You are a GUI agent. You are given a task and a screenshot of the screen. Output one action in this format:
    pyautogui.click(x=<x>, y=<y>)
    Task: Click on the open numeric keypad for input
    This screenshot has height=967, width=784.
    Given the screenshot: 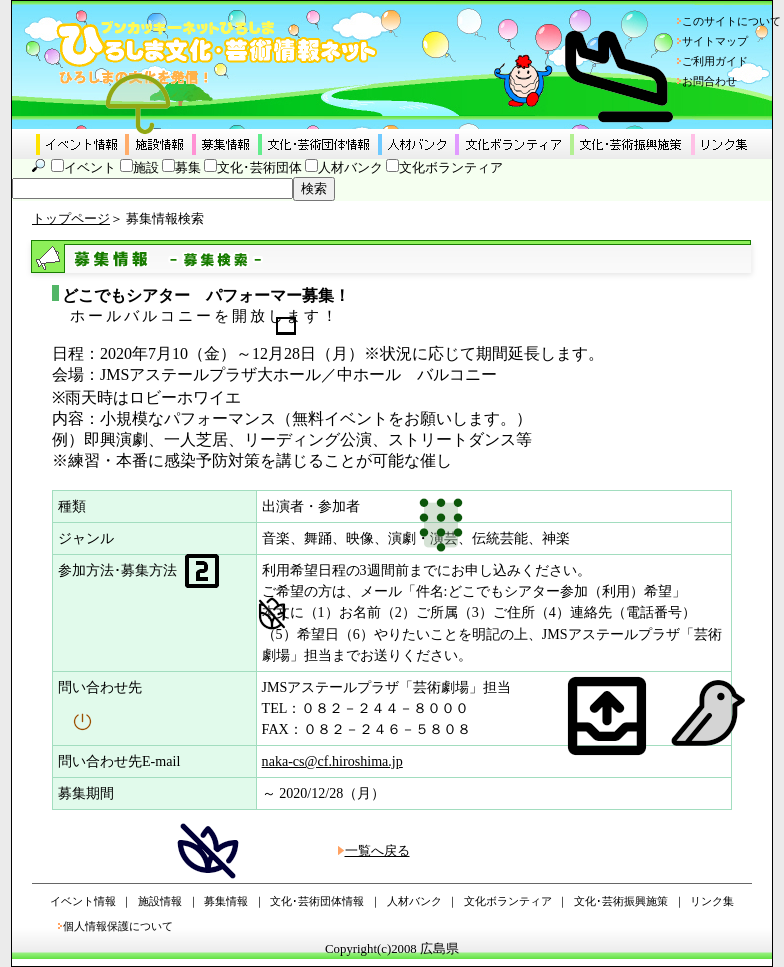 What is the action you would take?
    pyautogui.click(x=441, y=524)
    